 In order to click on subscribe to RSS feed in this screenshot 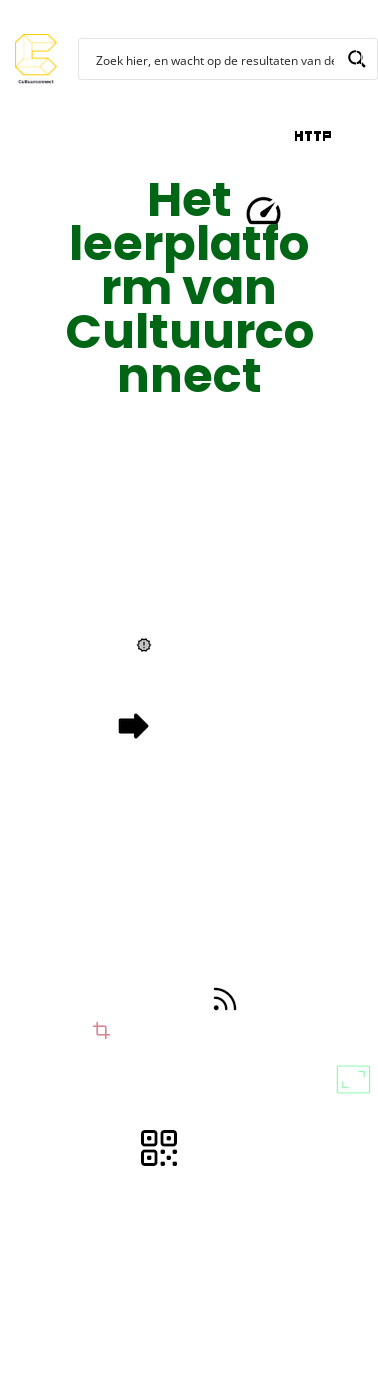, I will do `click(225, 999)`.